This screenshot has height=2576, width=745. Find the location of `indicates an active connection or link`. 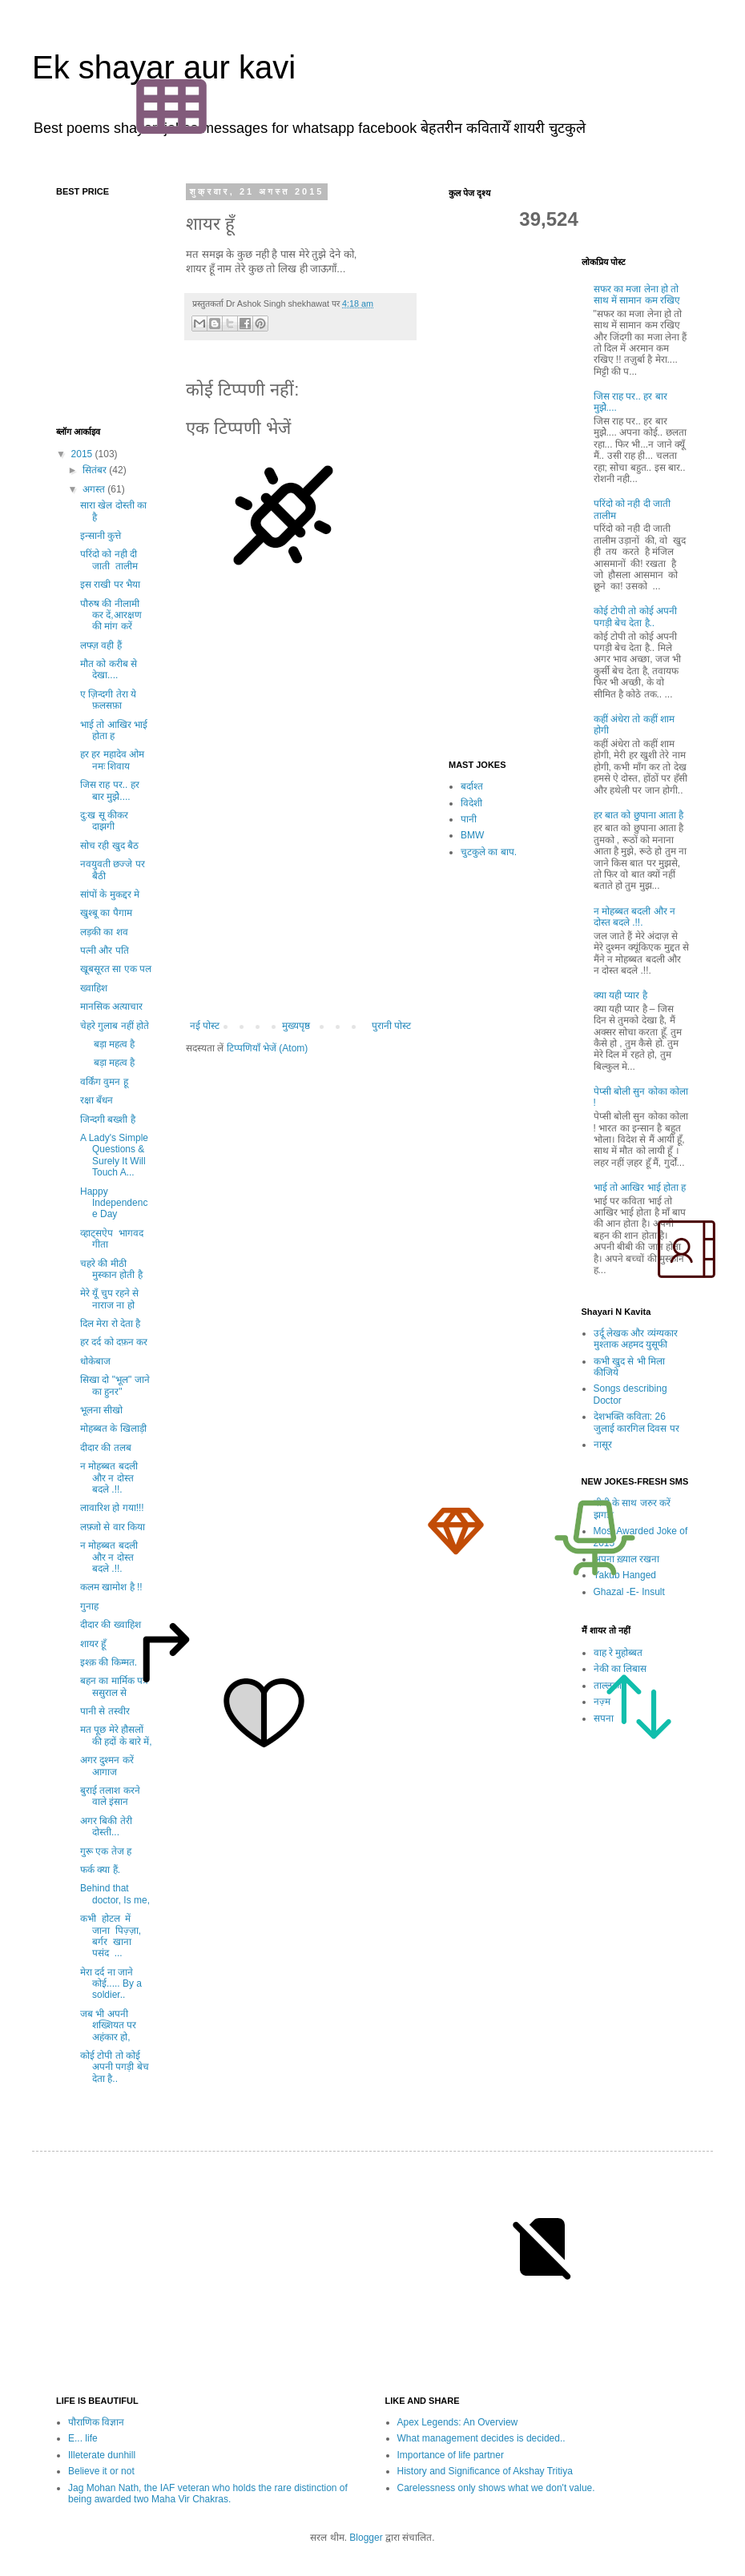

indicates an active connection or link is located at coordinates (283, 515).